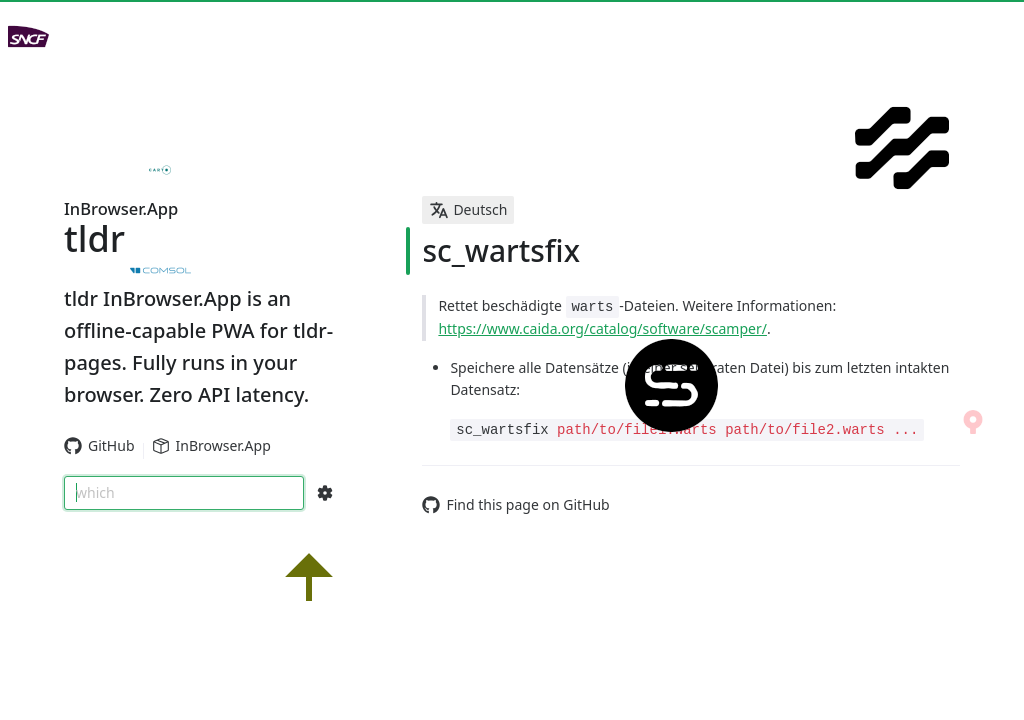 The image size is (1024, 720). What do you see at coordinates (973, 422) in the screenshot?
I see `open sourcetree git client` at bounding box center [973, 422].